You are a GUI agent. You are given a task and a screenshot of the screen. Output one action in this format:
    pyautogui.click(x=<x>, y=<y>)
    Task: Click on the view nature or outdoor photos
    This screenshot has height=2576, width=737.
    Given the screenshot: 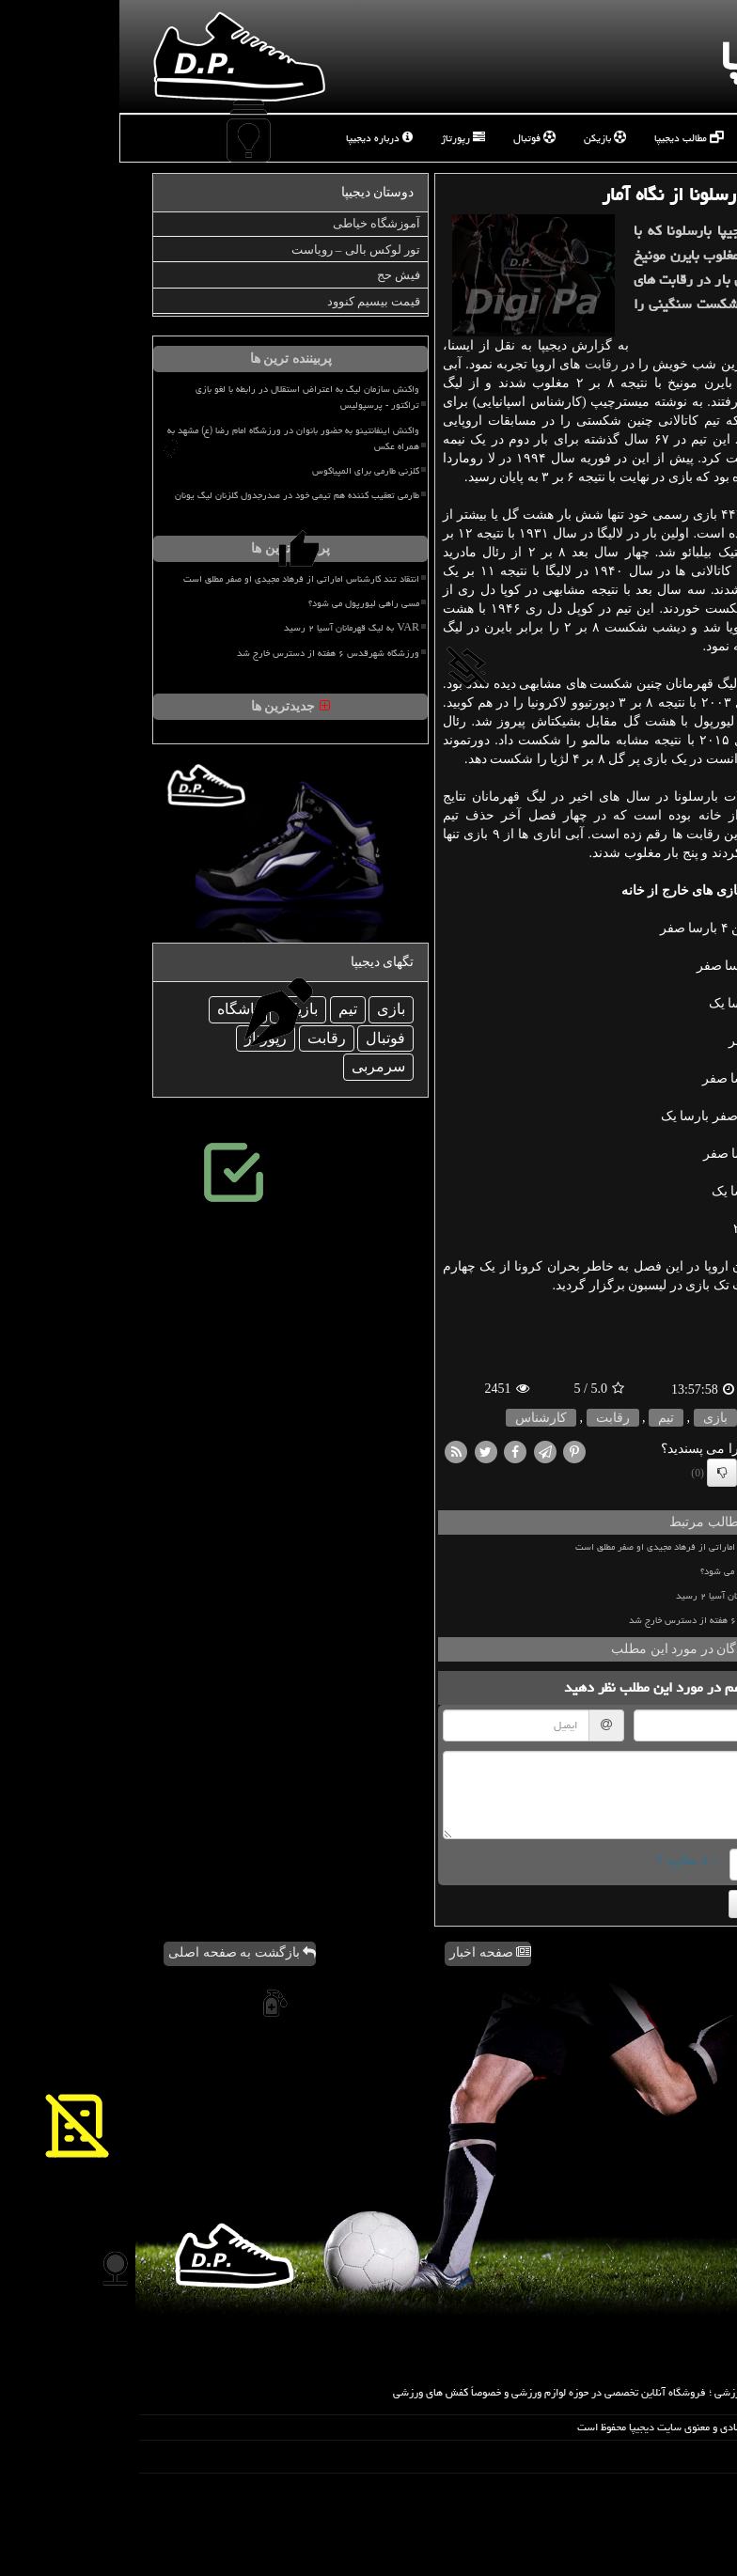 What is the action you would take?
    pyautogui.click(x=115, y=2268)
    